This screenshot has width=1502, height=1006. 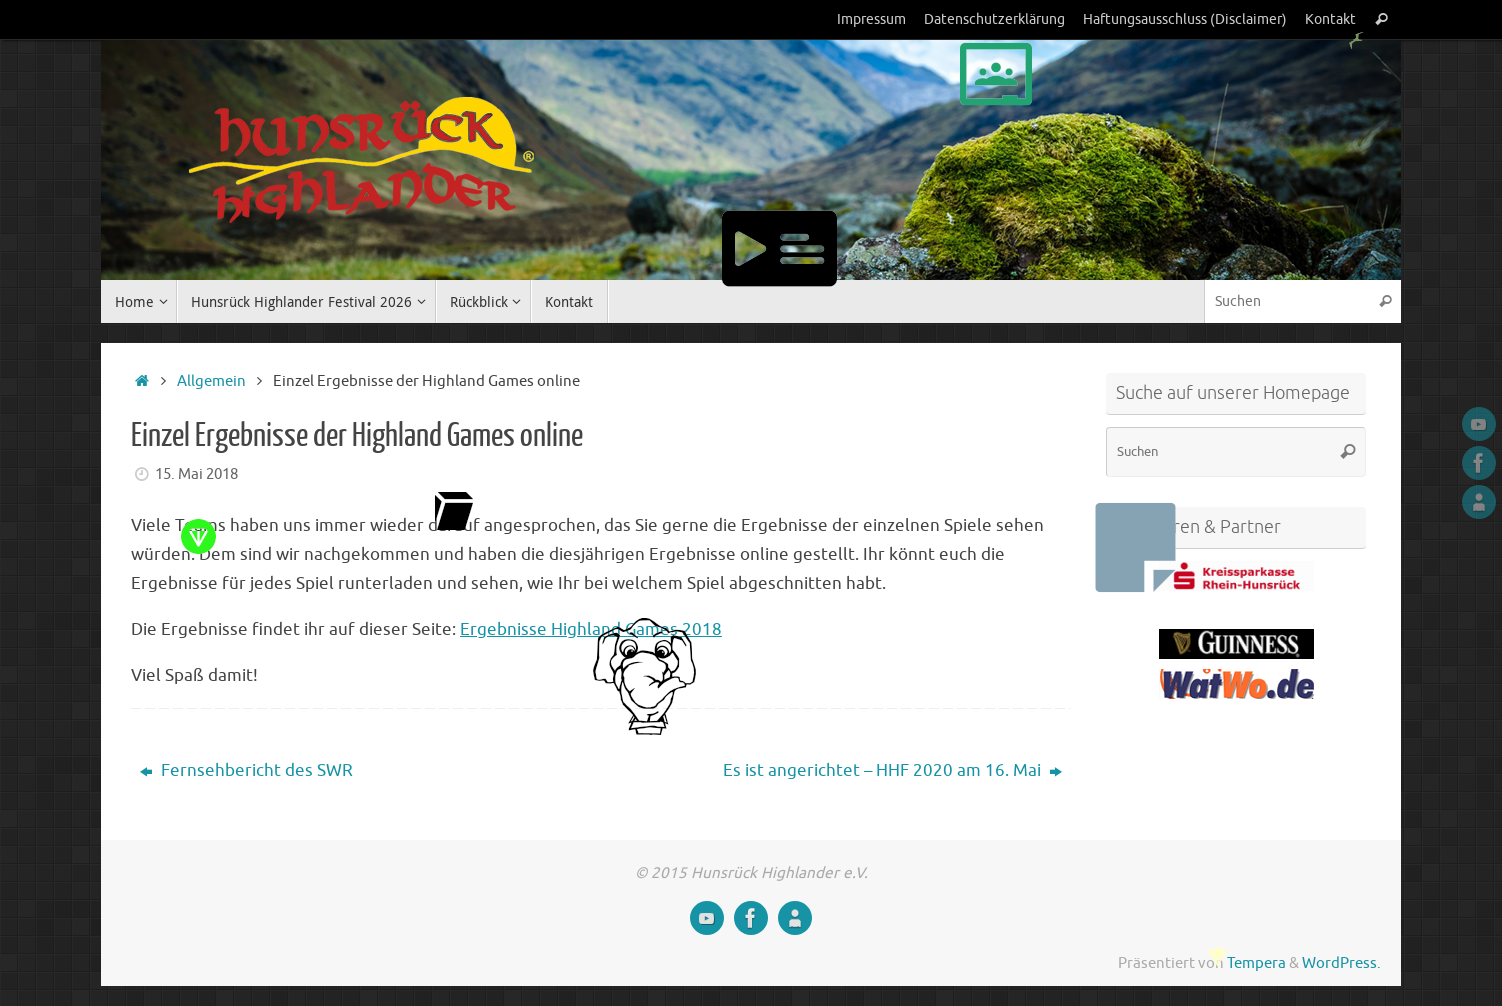 What do you see at coordinates (198, 536) in the screenshot?
I see `open TON wallet or blockchain app` at bounding box center [198, 536].